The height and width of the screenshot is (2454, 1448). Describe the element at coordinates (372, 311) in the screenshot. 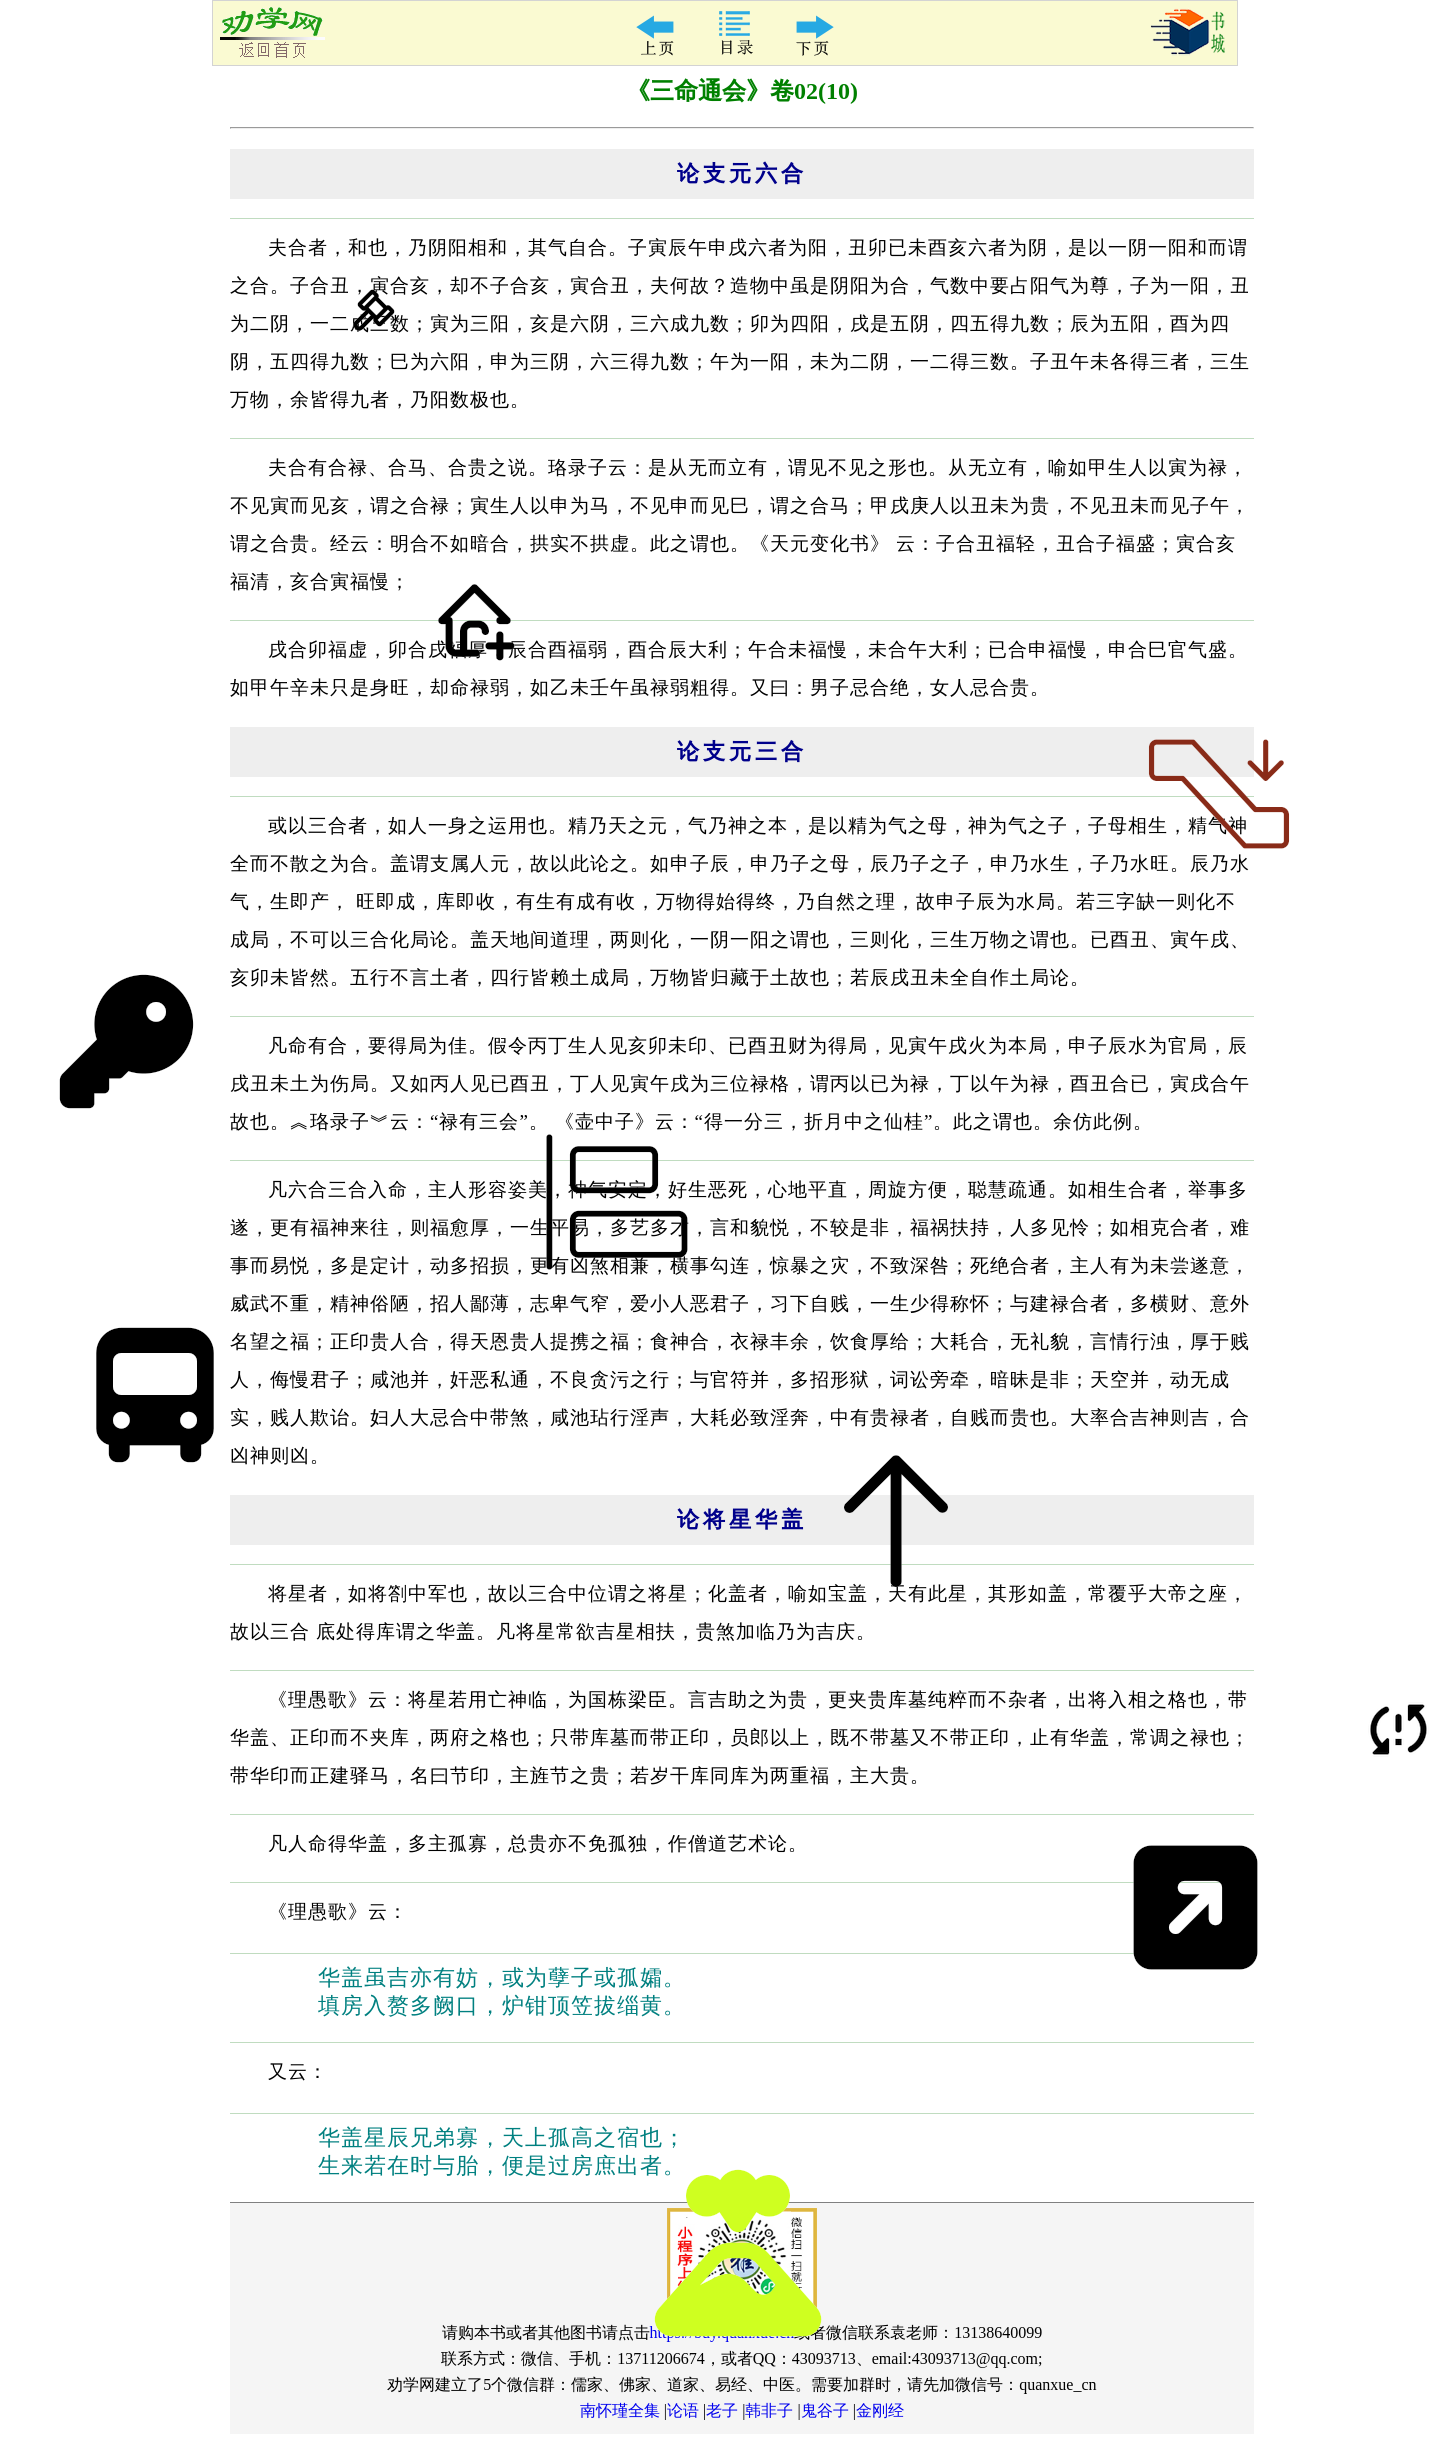

I see `access legal or terms of service information` at that location.